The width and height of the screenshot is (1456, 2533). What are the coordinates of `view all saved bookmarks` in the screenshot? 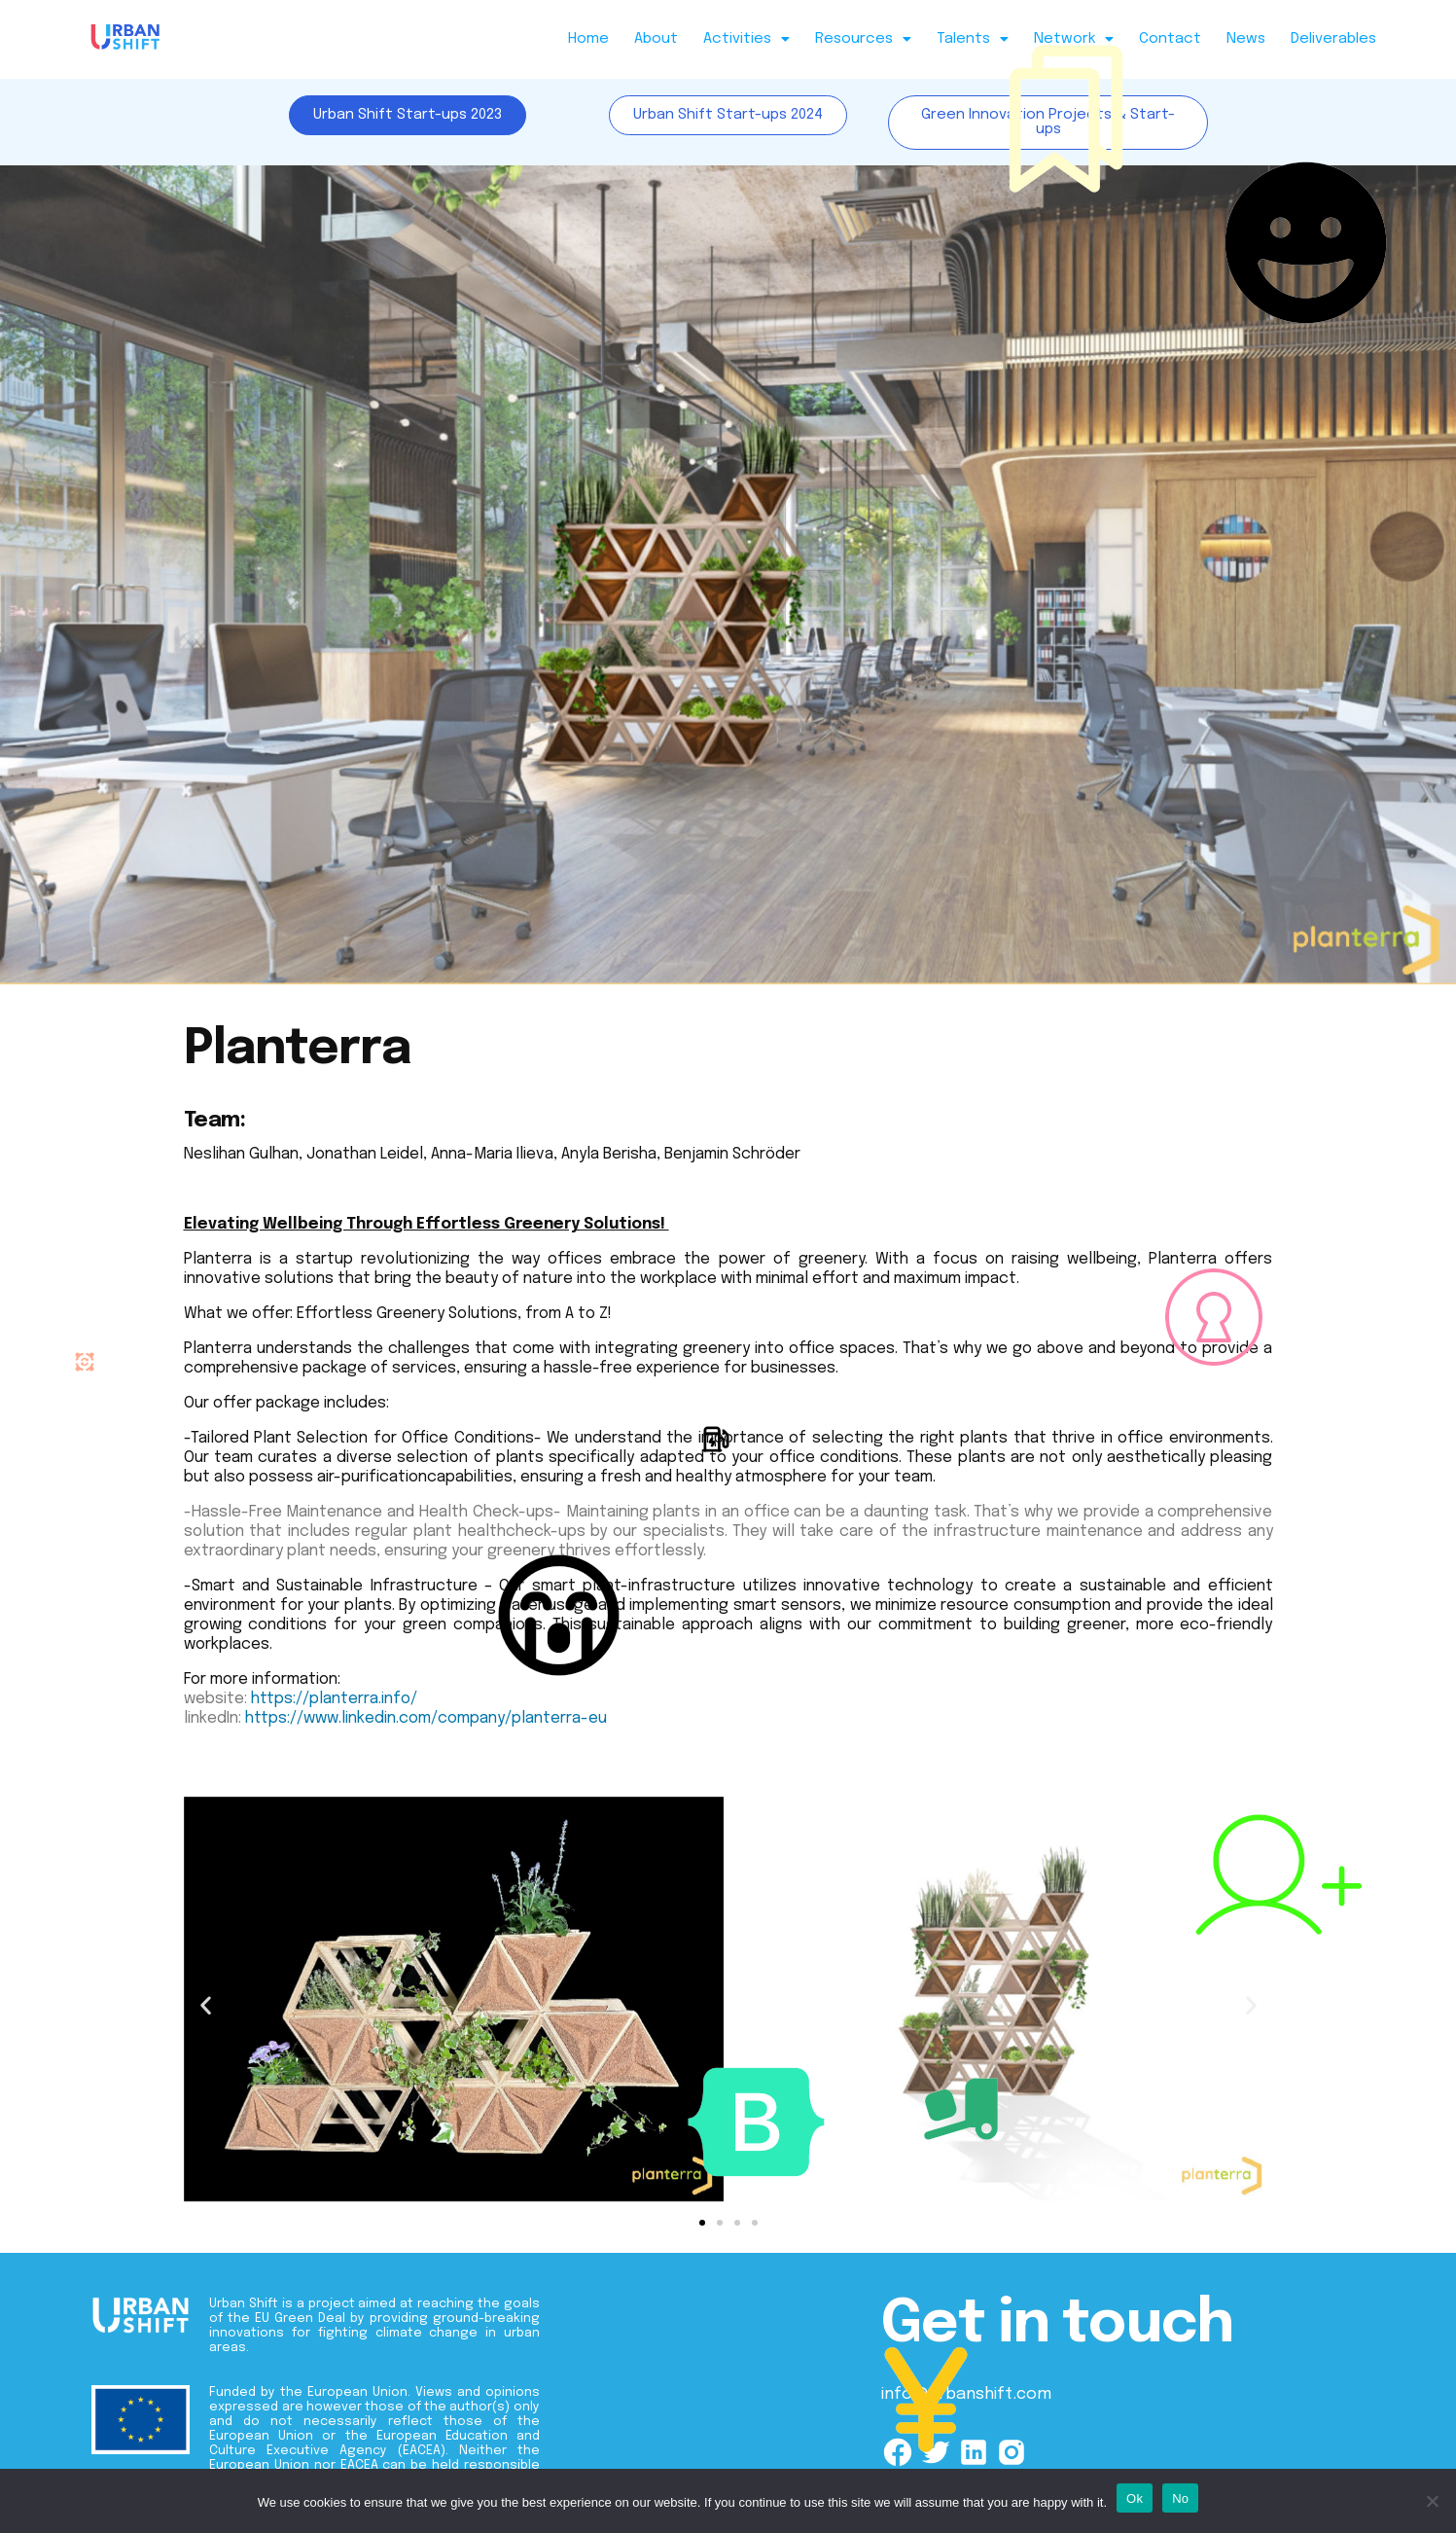 It's located at (1066, 119).